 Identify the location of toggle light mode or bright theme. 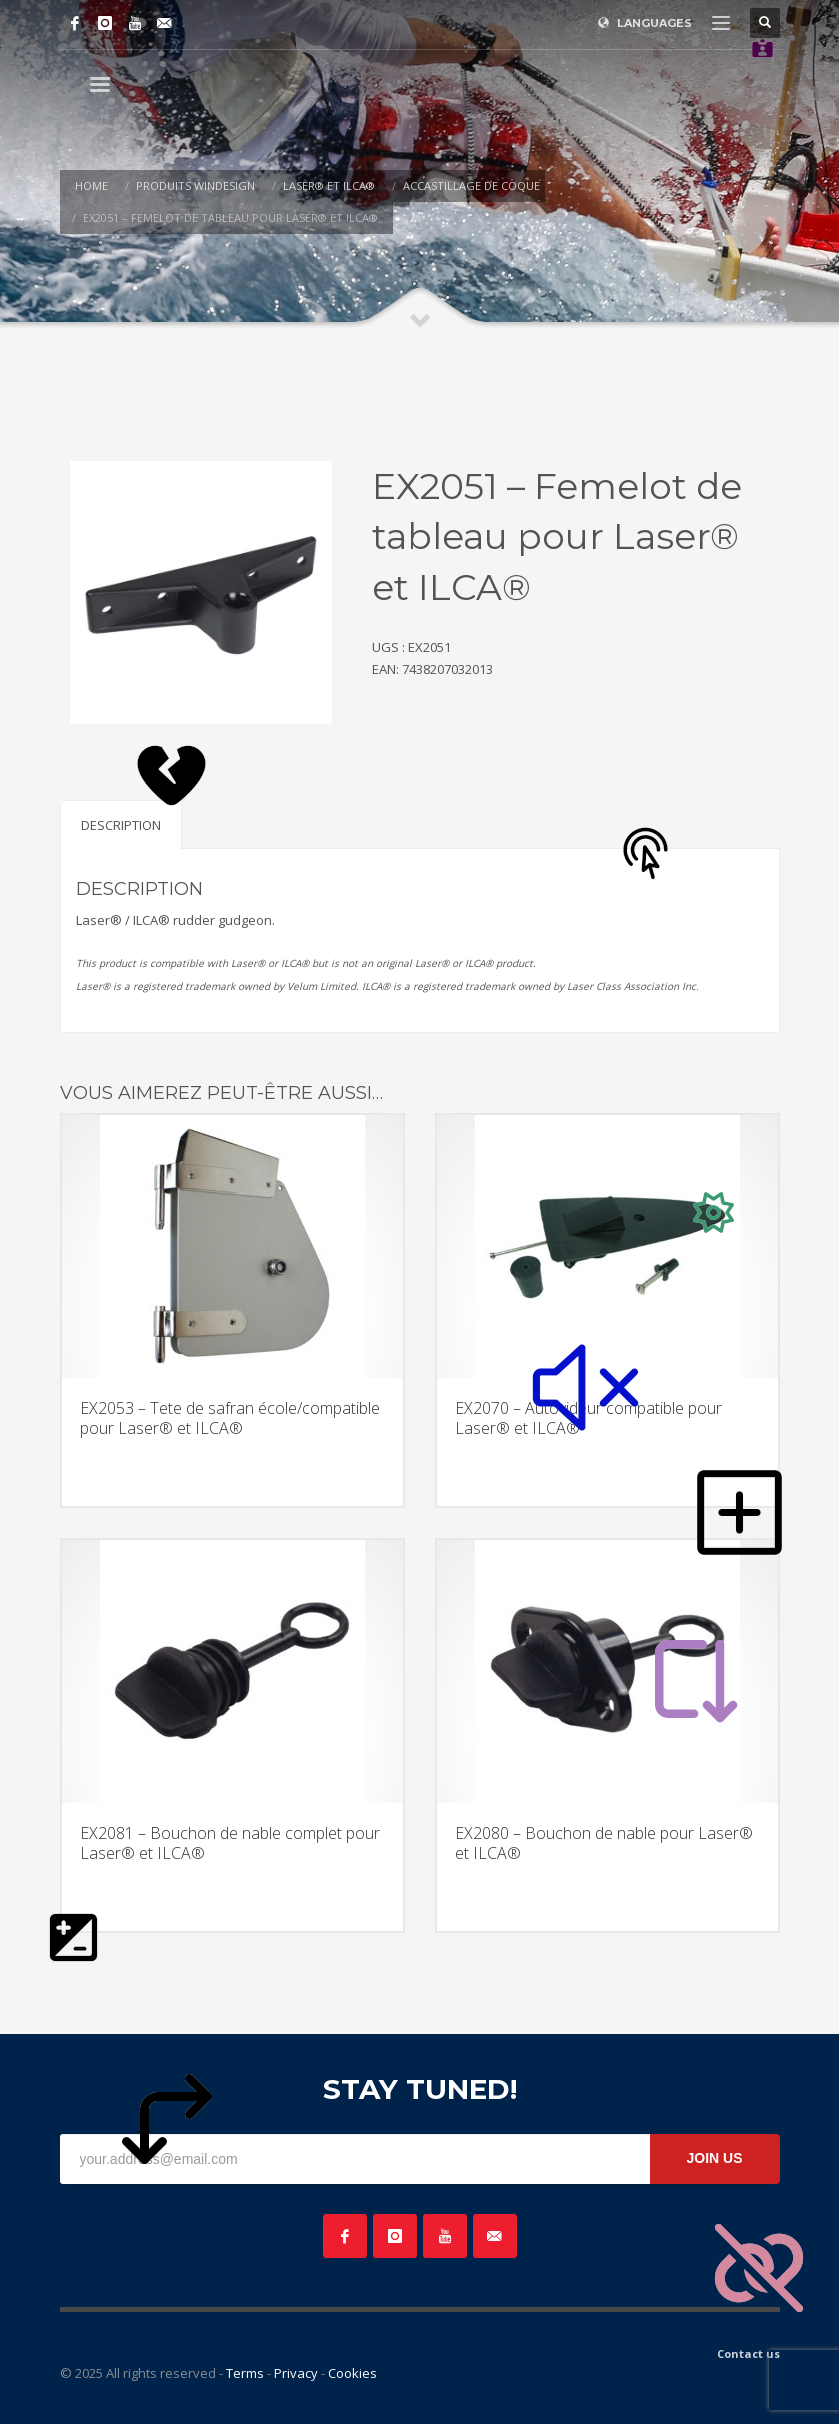
(713, 1212).